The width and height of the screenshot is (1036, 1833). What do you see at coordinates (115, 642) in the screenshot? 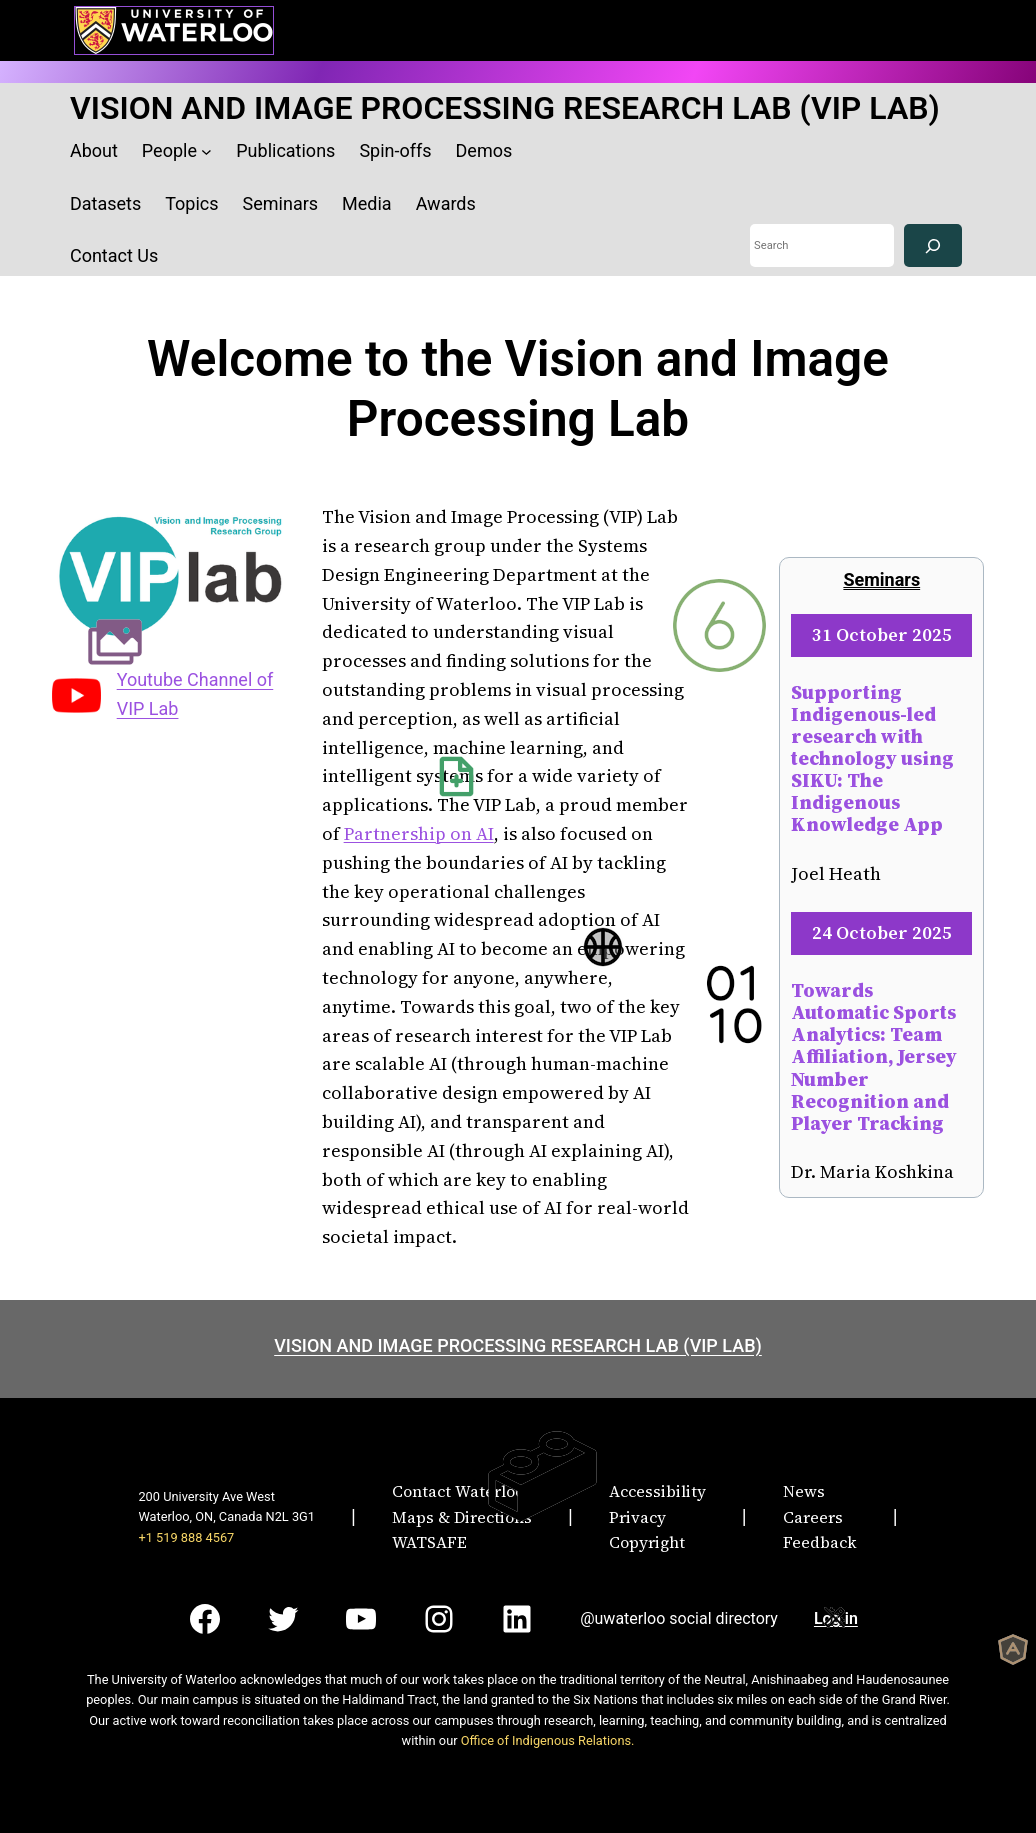
I see `view photo gallery or image library` at bounding box center [115, 642].